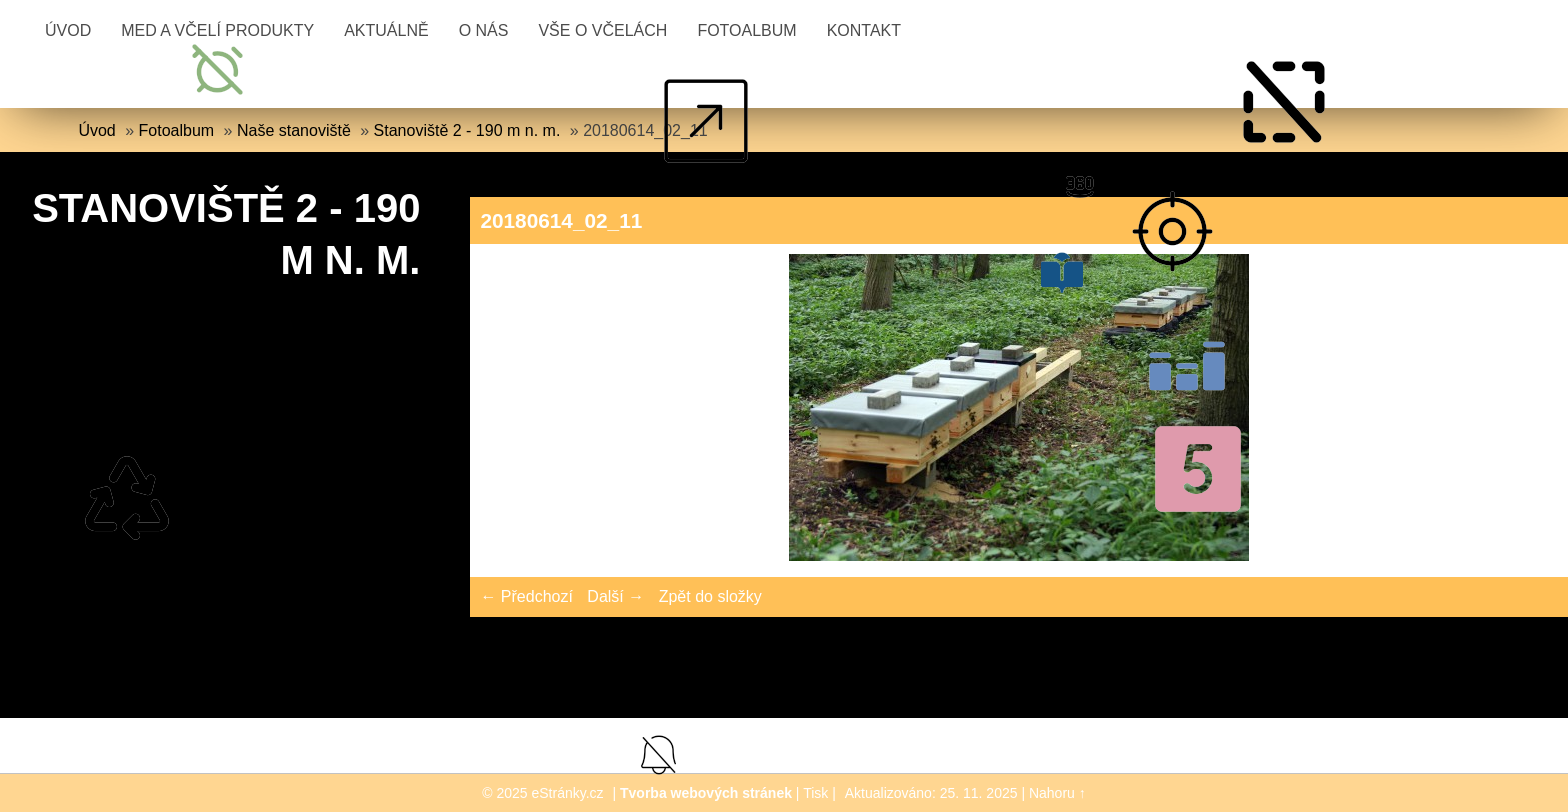 The image size is (1568, 812). What do you see at coordinates (1172, 231) in the screenshot?
I see `center map on current location` at bounding box center [1172, 231].